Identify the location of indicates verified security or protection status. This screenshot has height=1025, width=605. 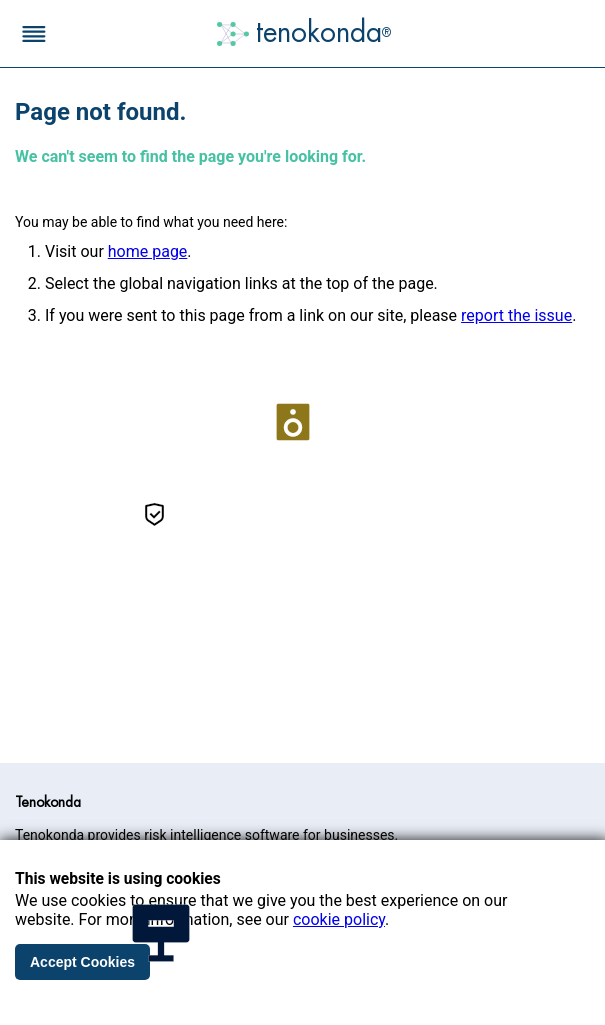
(154, 514).